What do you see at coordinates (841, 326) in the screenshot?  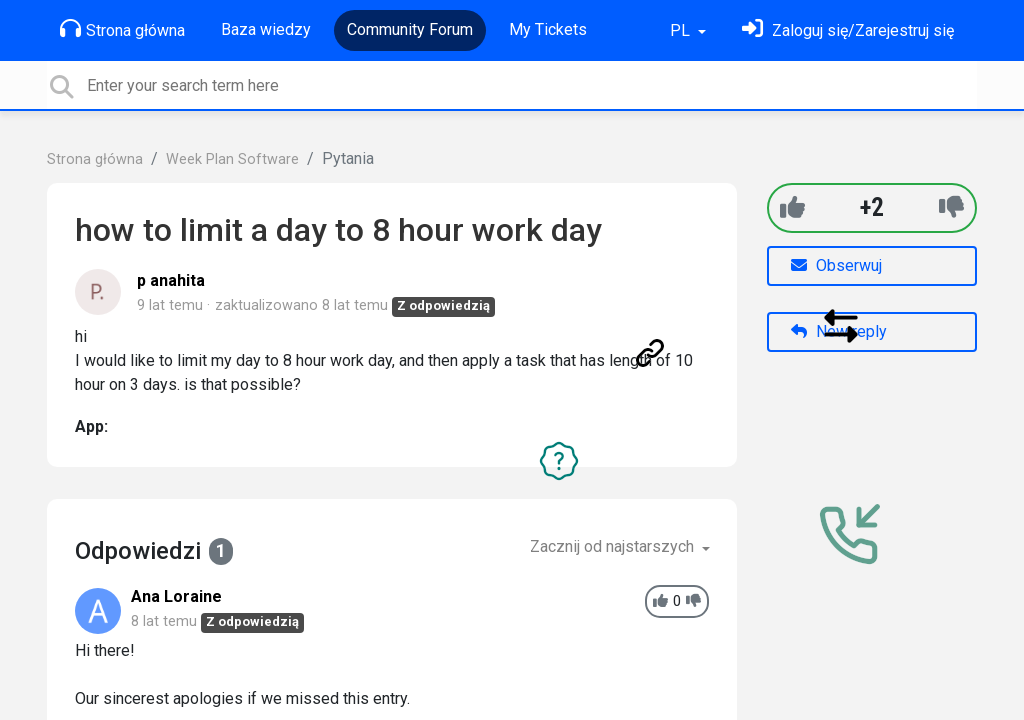 I see `swap or exchange items` at bounding box center [841, 326].